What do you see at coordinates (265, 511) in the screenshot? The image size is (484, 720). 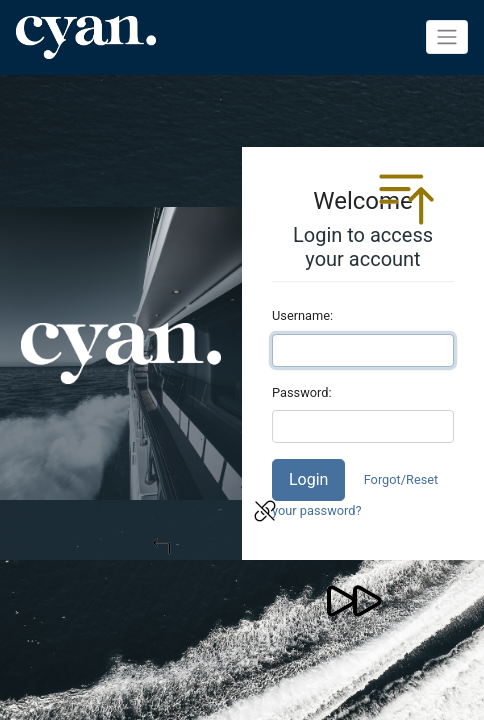 I see `unlink or disconnect a shared link` at bounding box center [265, 511].